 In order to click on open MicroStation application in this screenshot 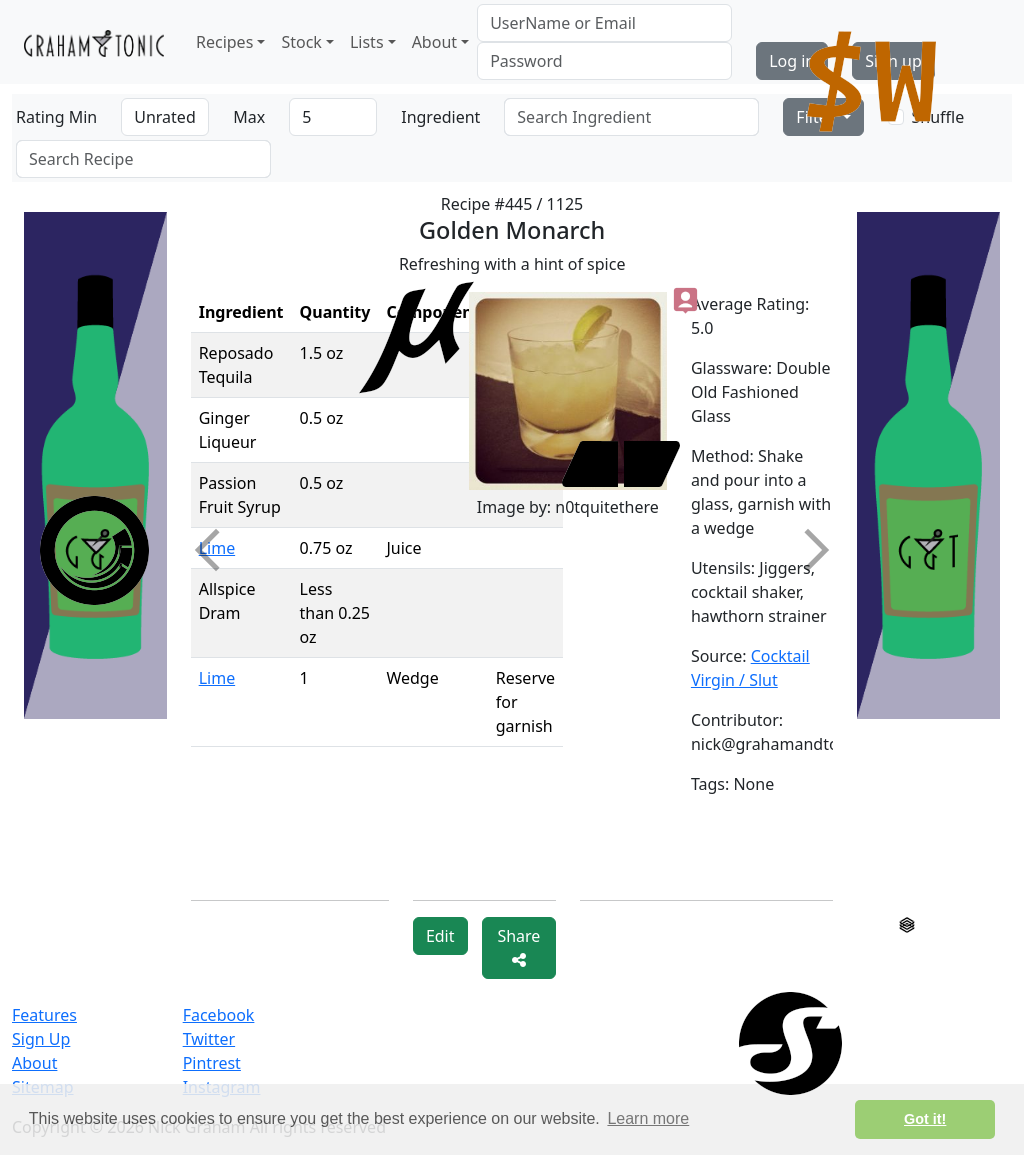, I will do `click(416, 337)`.